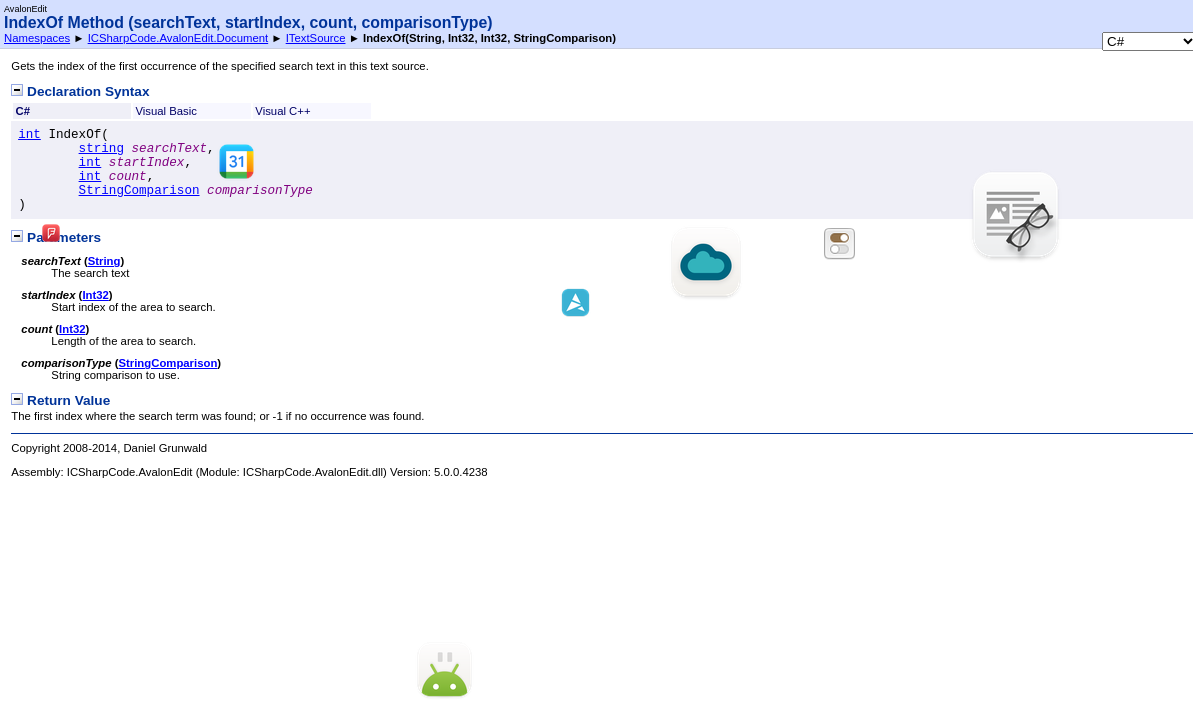 This screenshot has width=1193, height=720. What do you see at coordinates (706, 262) in the screenshot?
I see `launch airvpn application` at bounding box center [706, 262].